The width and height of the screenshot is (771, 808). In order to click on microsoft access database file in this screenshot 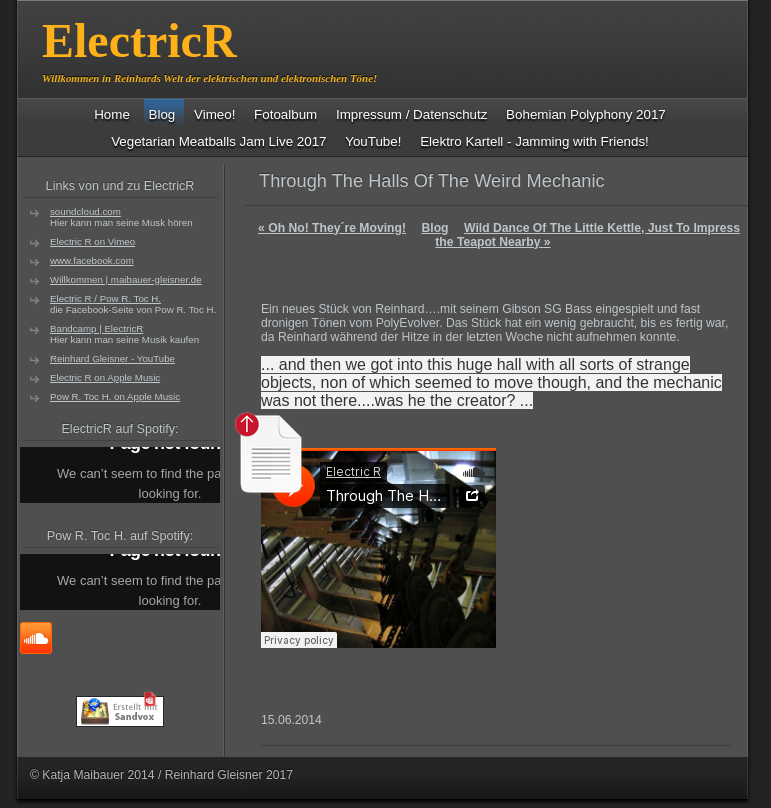, I will do `click(150, 699)`.